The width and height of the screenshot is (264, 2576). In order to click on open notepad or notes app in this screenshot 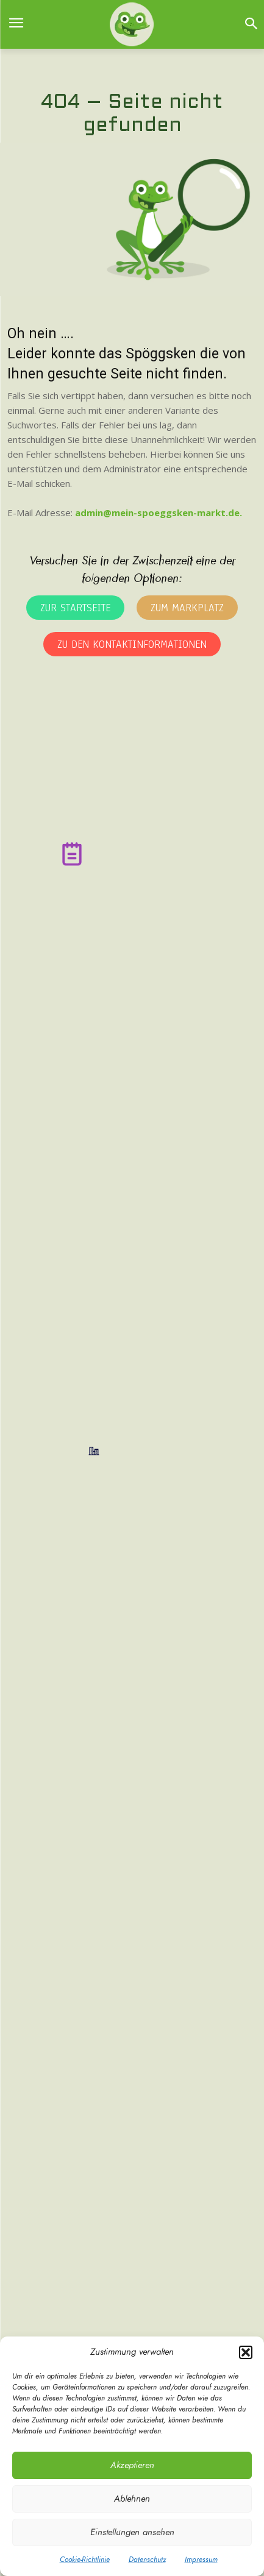, I will do `click(72, 854)`.